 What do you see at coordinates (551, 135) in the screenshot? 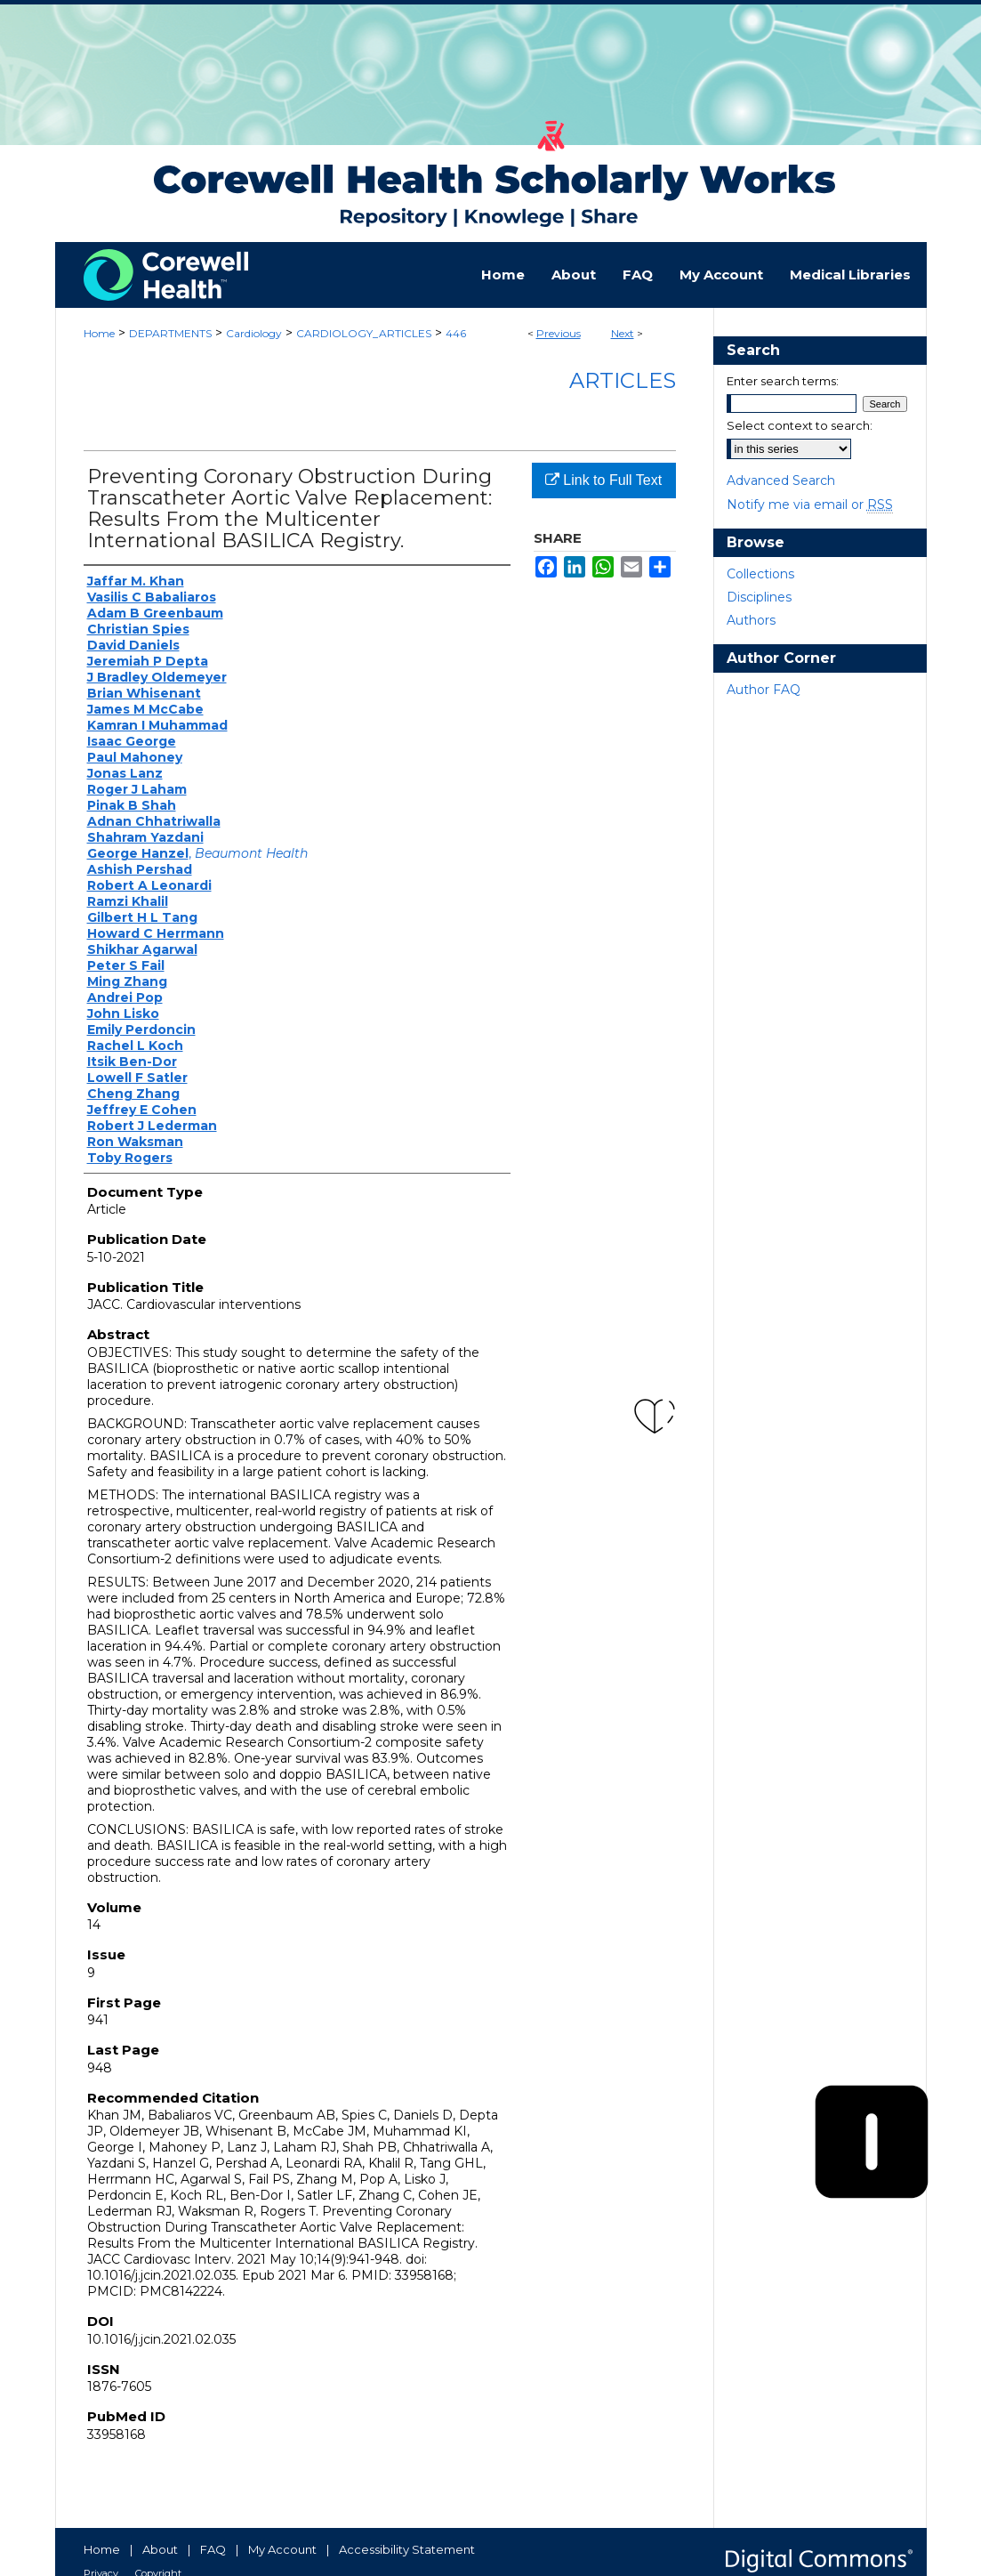
I see `indicates military or armed forces personnel` at bounding box center [551, 135].